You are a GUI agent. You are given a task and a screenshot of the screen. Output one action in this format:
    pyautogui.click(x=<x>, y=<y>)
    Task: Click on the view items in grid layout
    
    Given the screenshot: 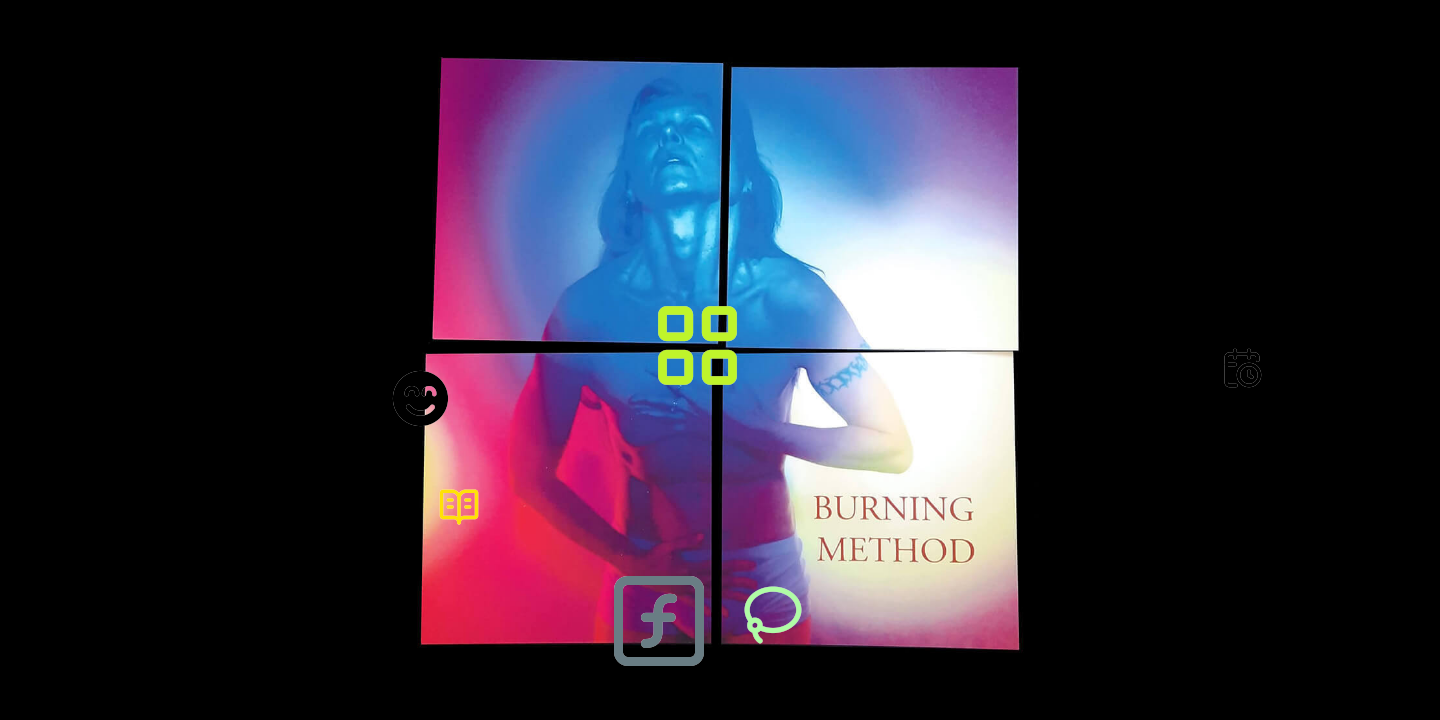 What is the action you would take?
    pyautogui.click(x=697, y=345)
    